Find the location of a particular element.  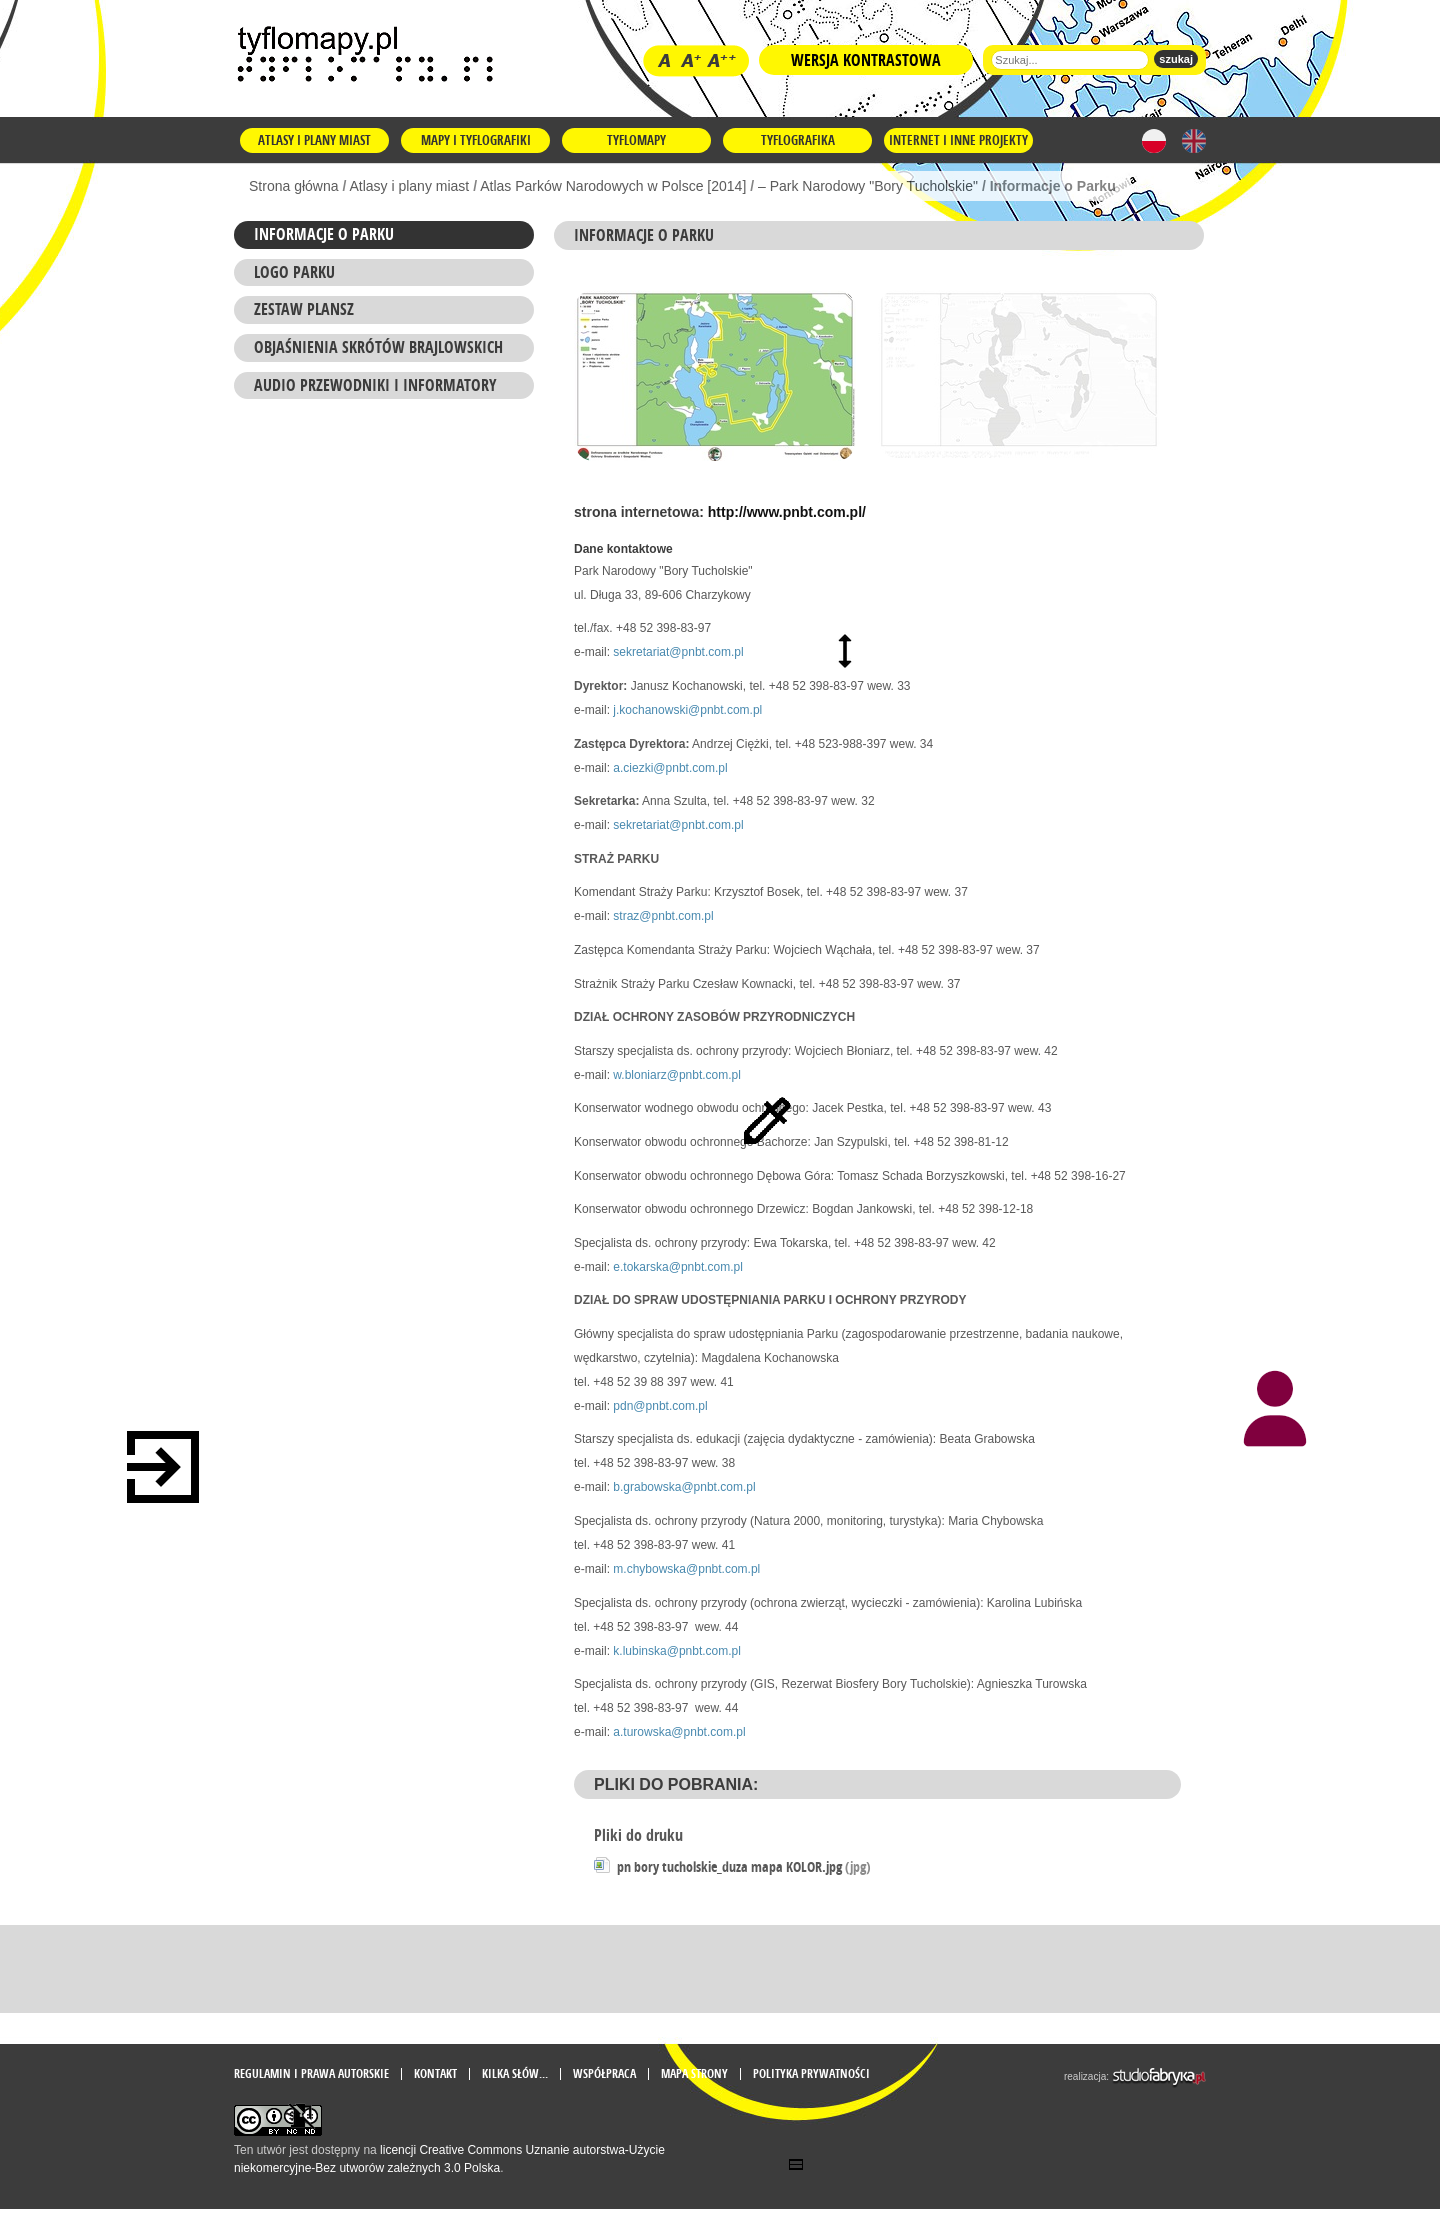

log out of the current account is located at coordinates (163, 1467).